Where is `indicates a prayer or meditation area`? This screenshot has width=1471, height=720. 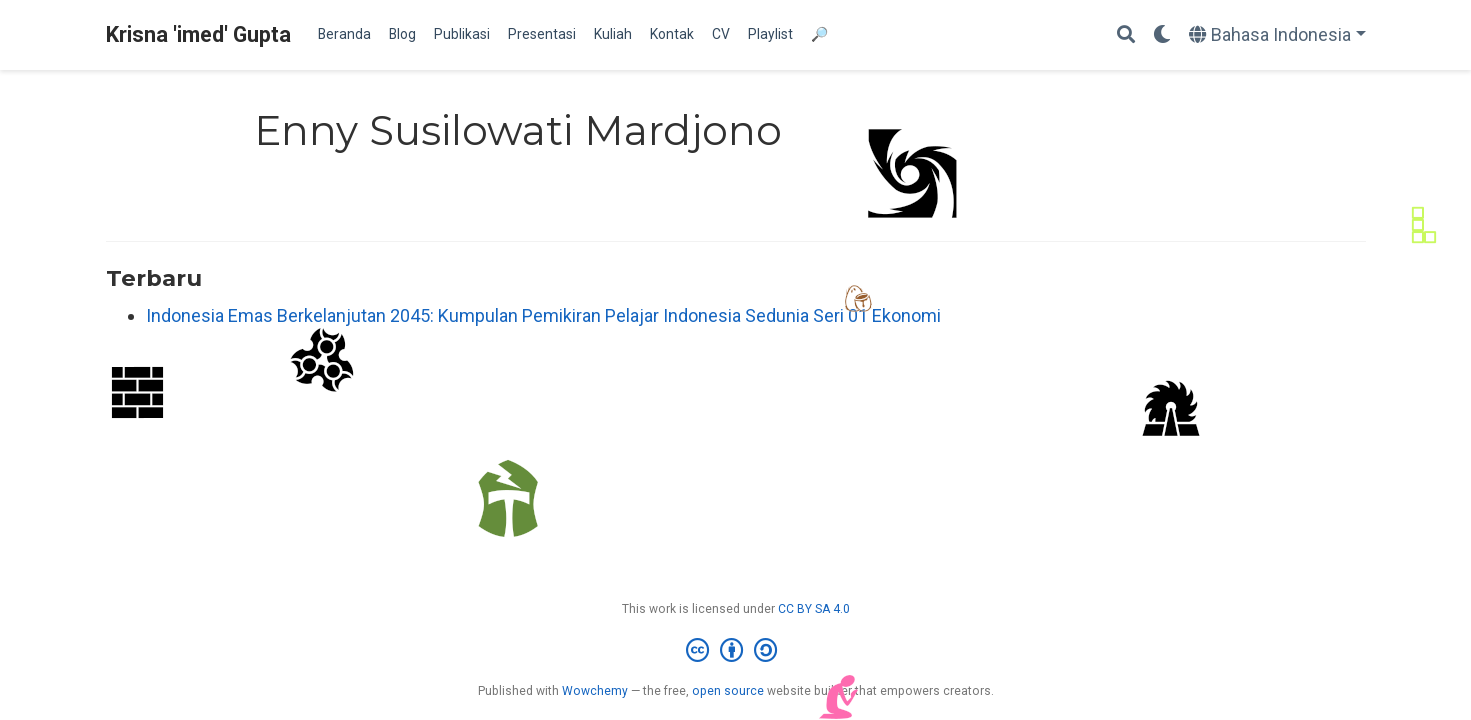
indicates a prayer or meditation area is located at coordinates (838, 695).